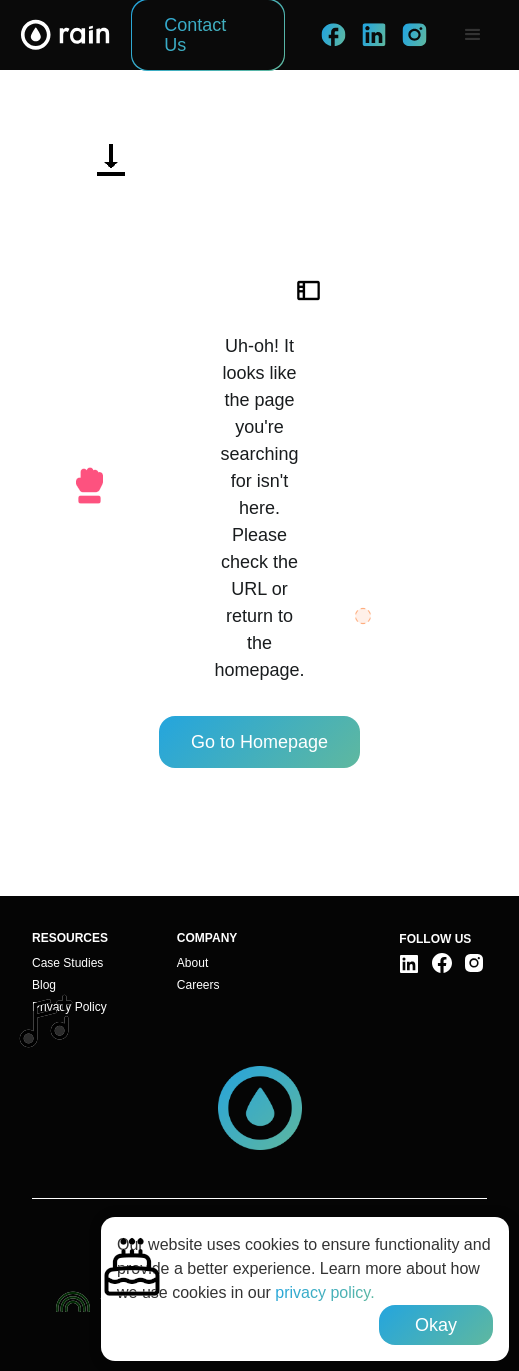 The height and width of the screenshot is (1371, 519). What do you see at coordinates (363, 616) in the screenshot?
I see `indicates loading or processing in progress` at bounding box center [363, 616].